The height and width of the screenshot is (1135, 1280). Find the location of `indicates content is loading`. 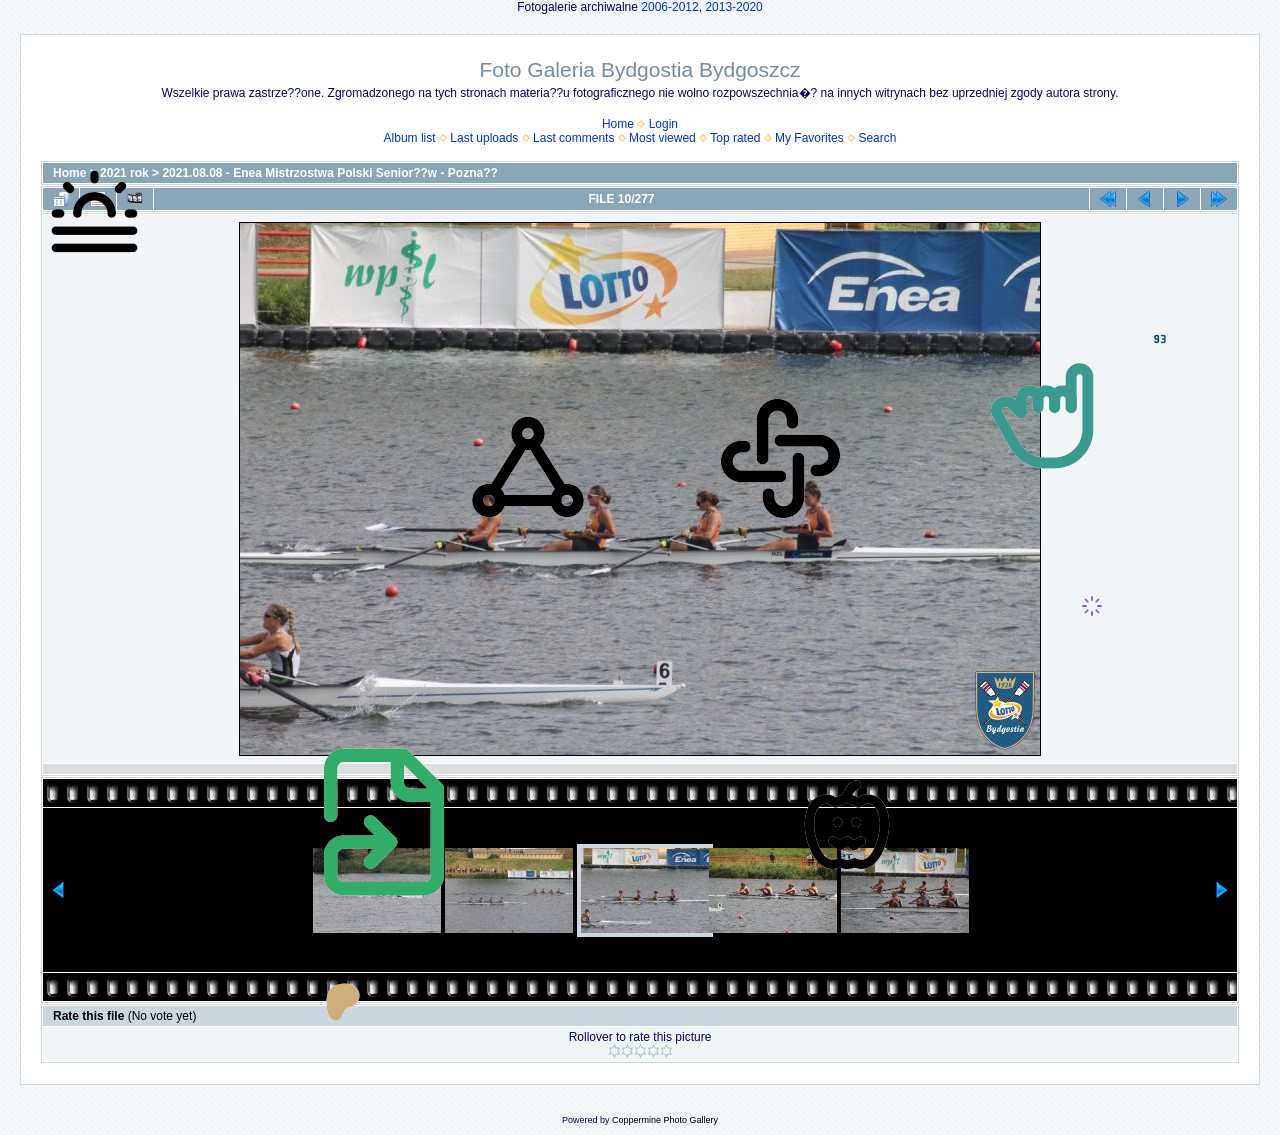

indicates content is loading is located at coordinates (1092, 606).